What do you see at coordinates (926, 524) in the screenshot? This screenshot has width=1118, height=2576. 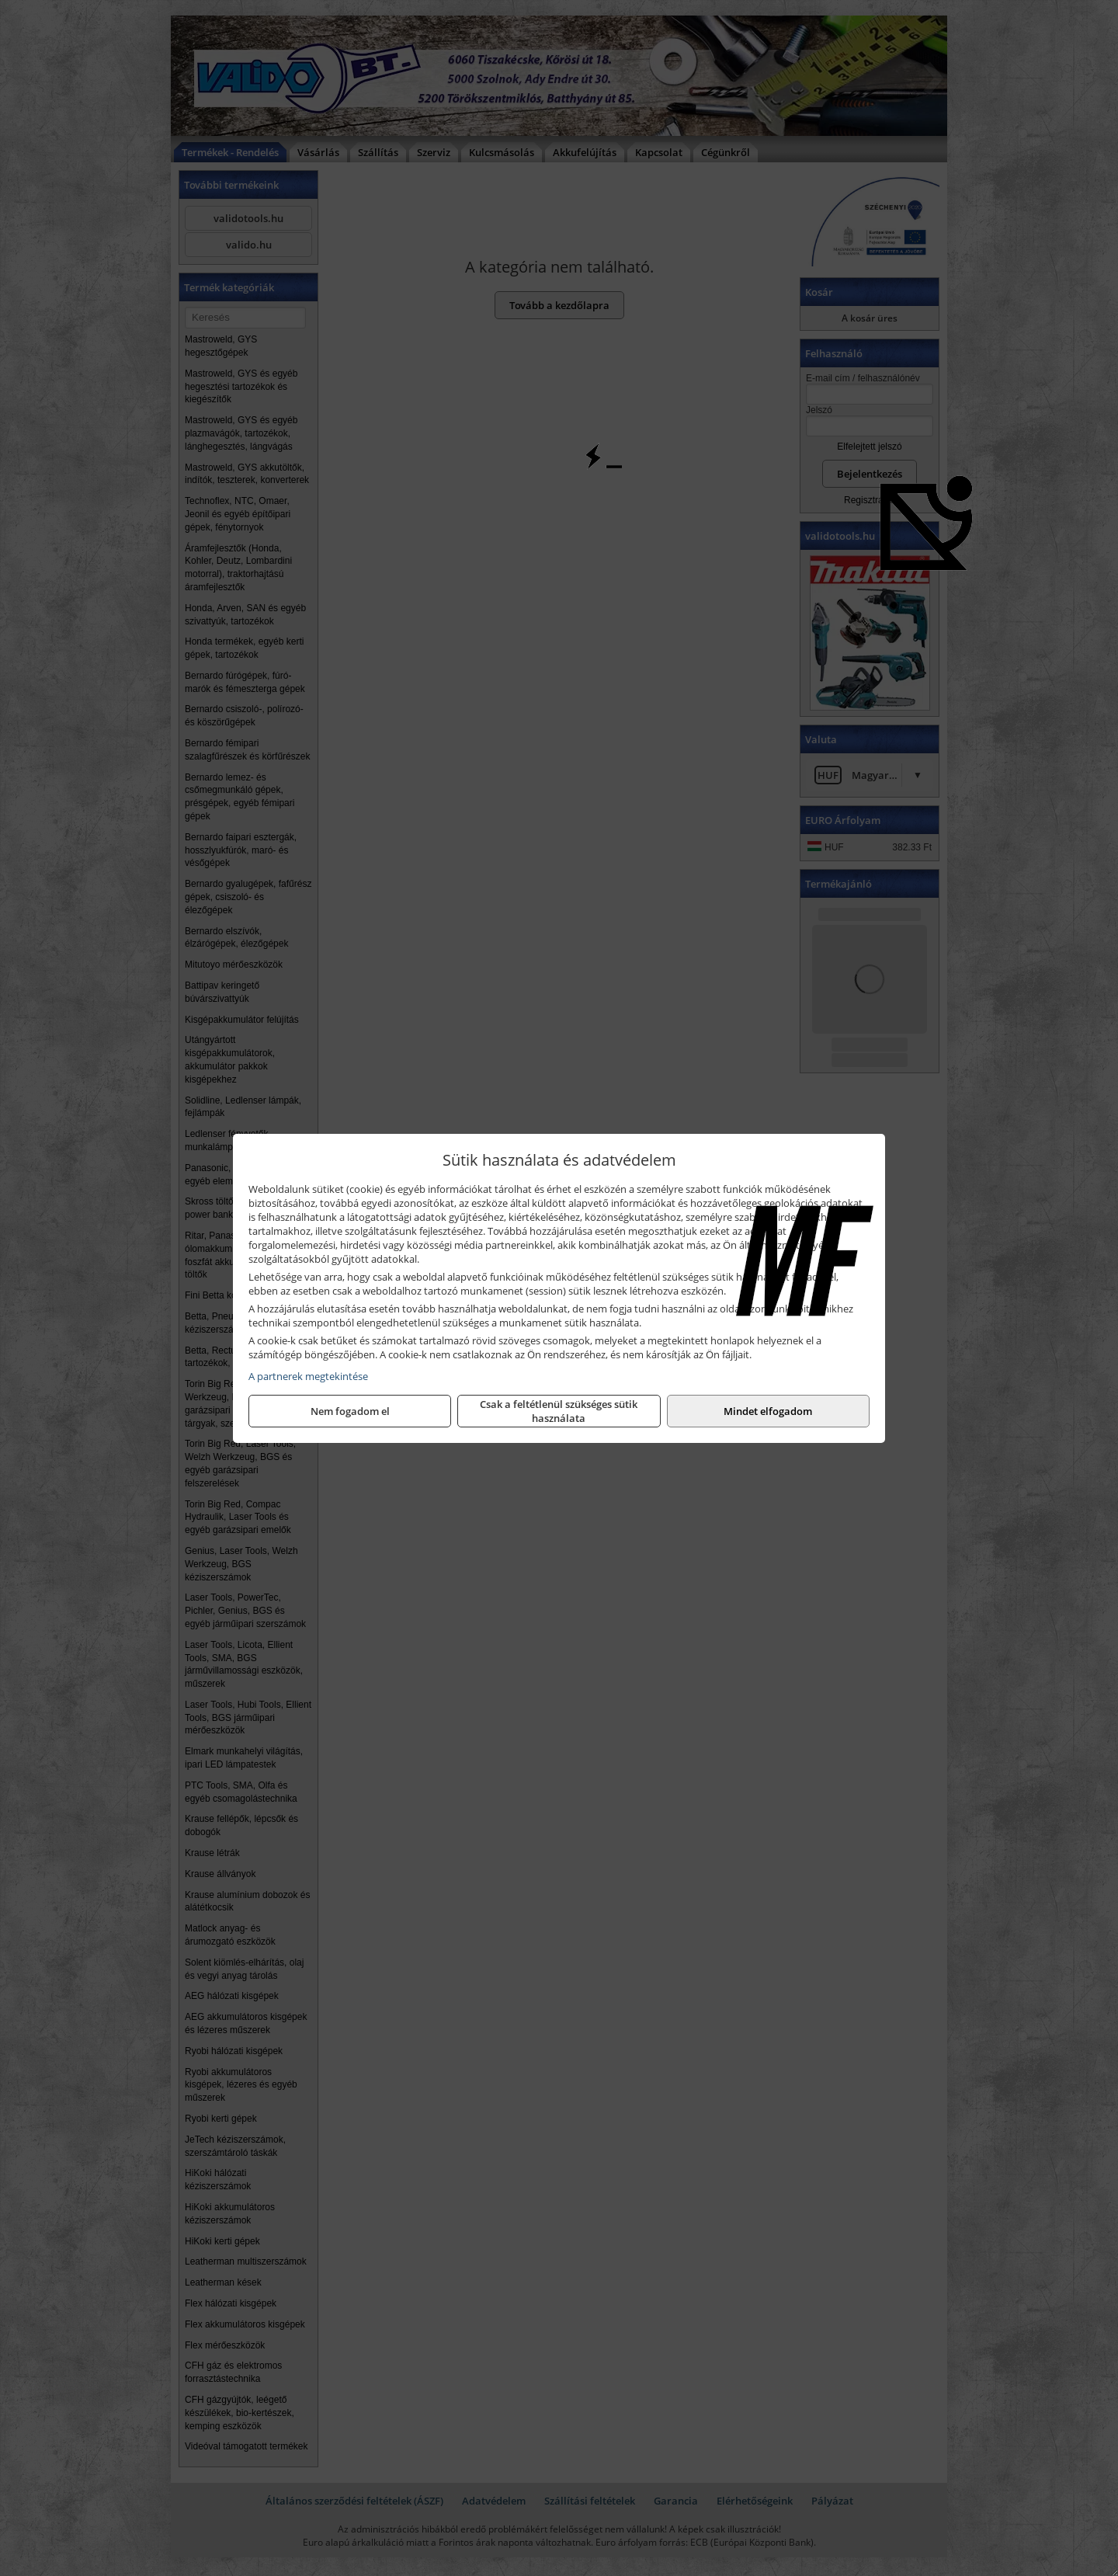 I see `remixicon logo` at bounding box center [926, 524].